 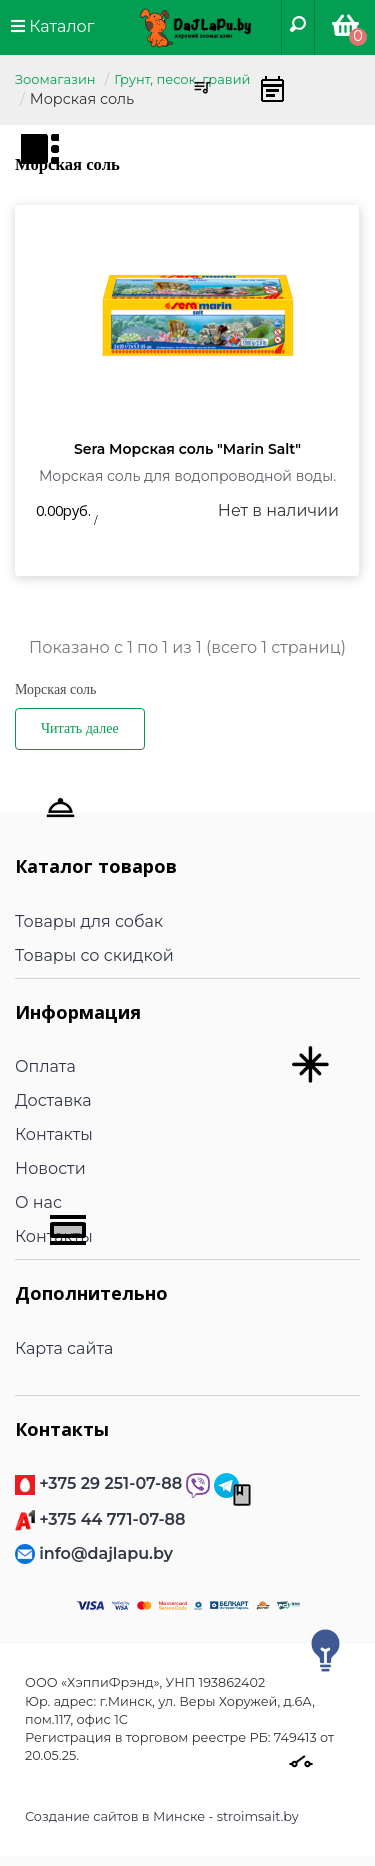 I want to click on indicates a featured or highlighted item, so click(x=311, y=1065).